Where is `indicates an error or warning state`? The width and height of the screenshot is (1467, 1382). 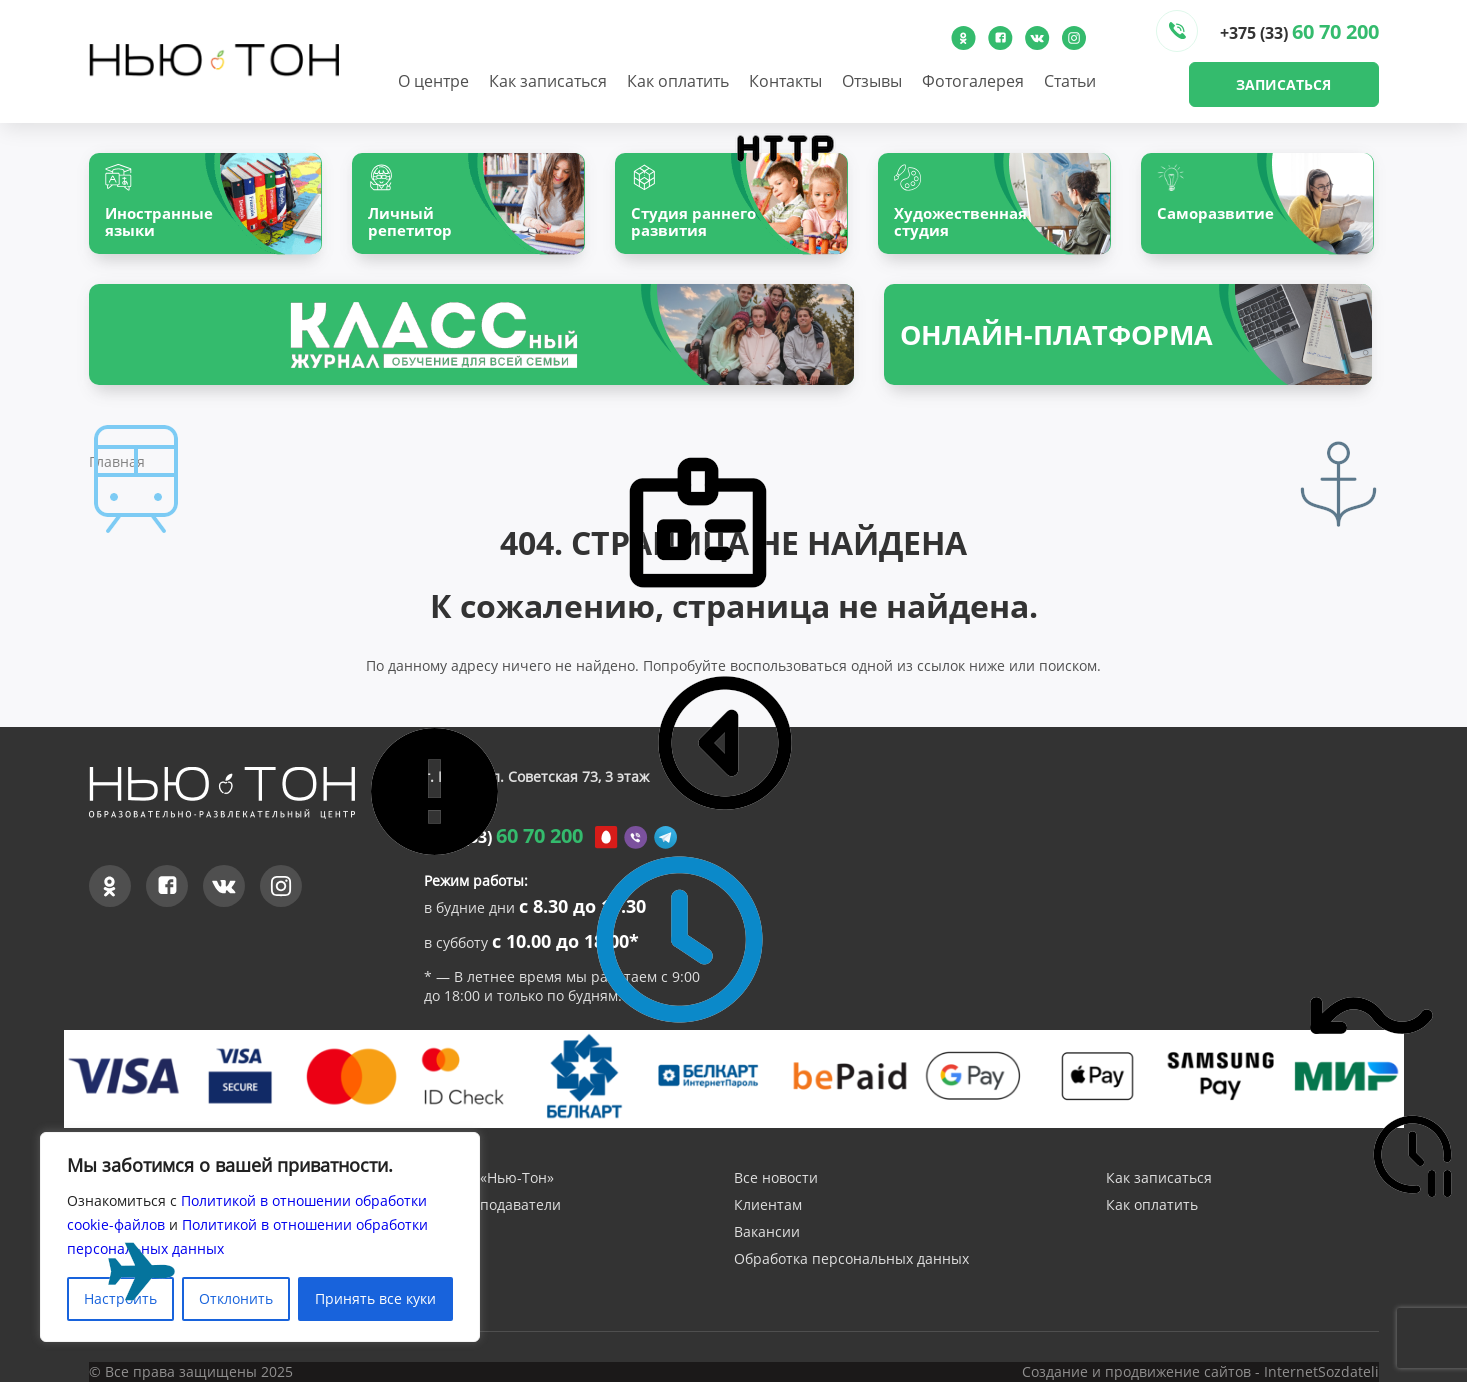
indicates an error or warning state is located at coordinates (434, 791).